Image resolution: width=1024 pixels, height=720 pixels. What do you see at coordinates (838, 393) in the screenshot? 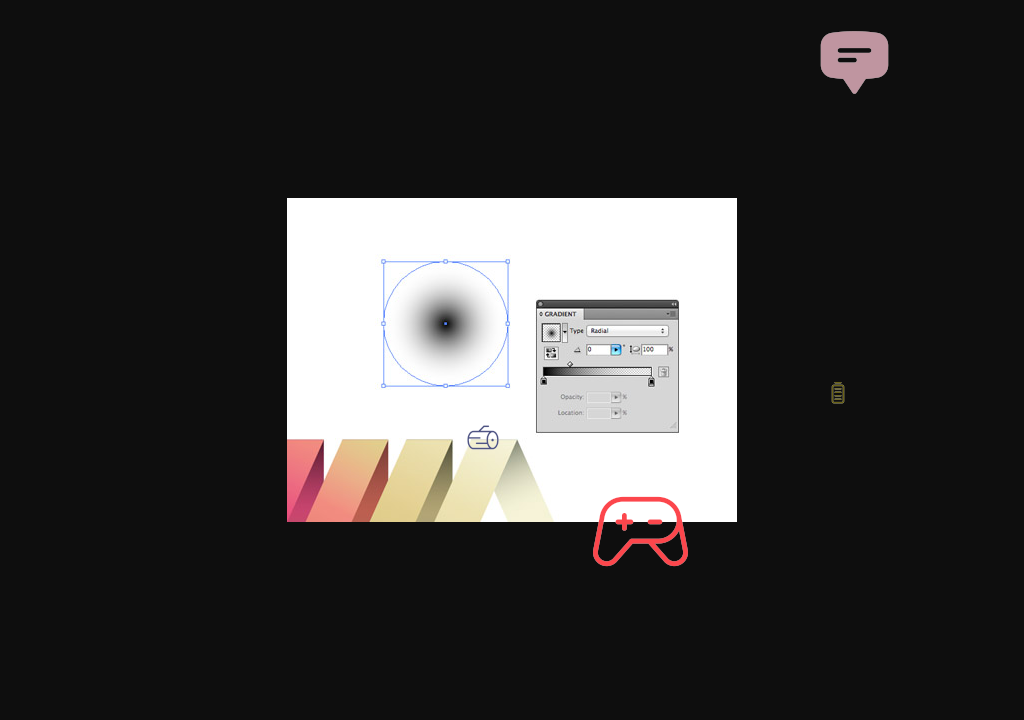
I see `battery fully charged` at bounding box center [838, 393].